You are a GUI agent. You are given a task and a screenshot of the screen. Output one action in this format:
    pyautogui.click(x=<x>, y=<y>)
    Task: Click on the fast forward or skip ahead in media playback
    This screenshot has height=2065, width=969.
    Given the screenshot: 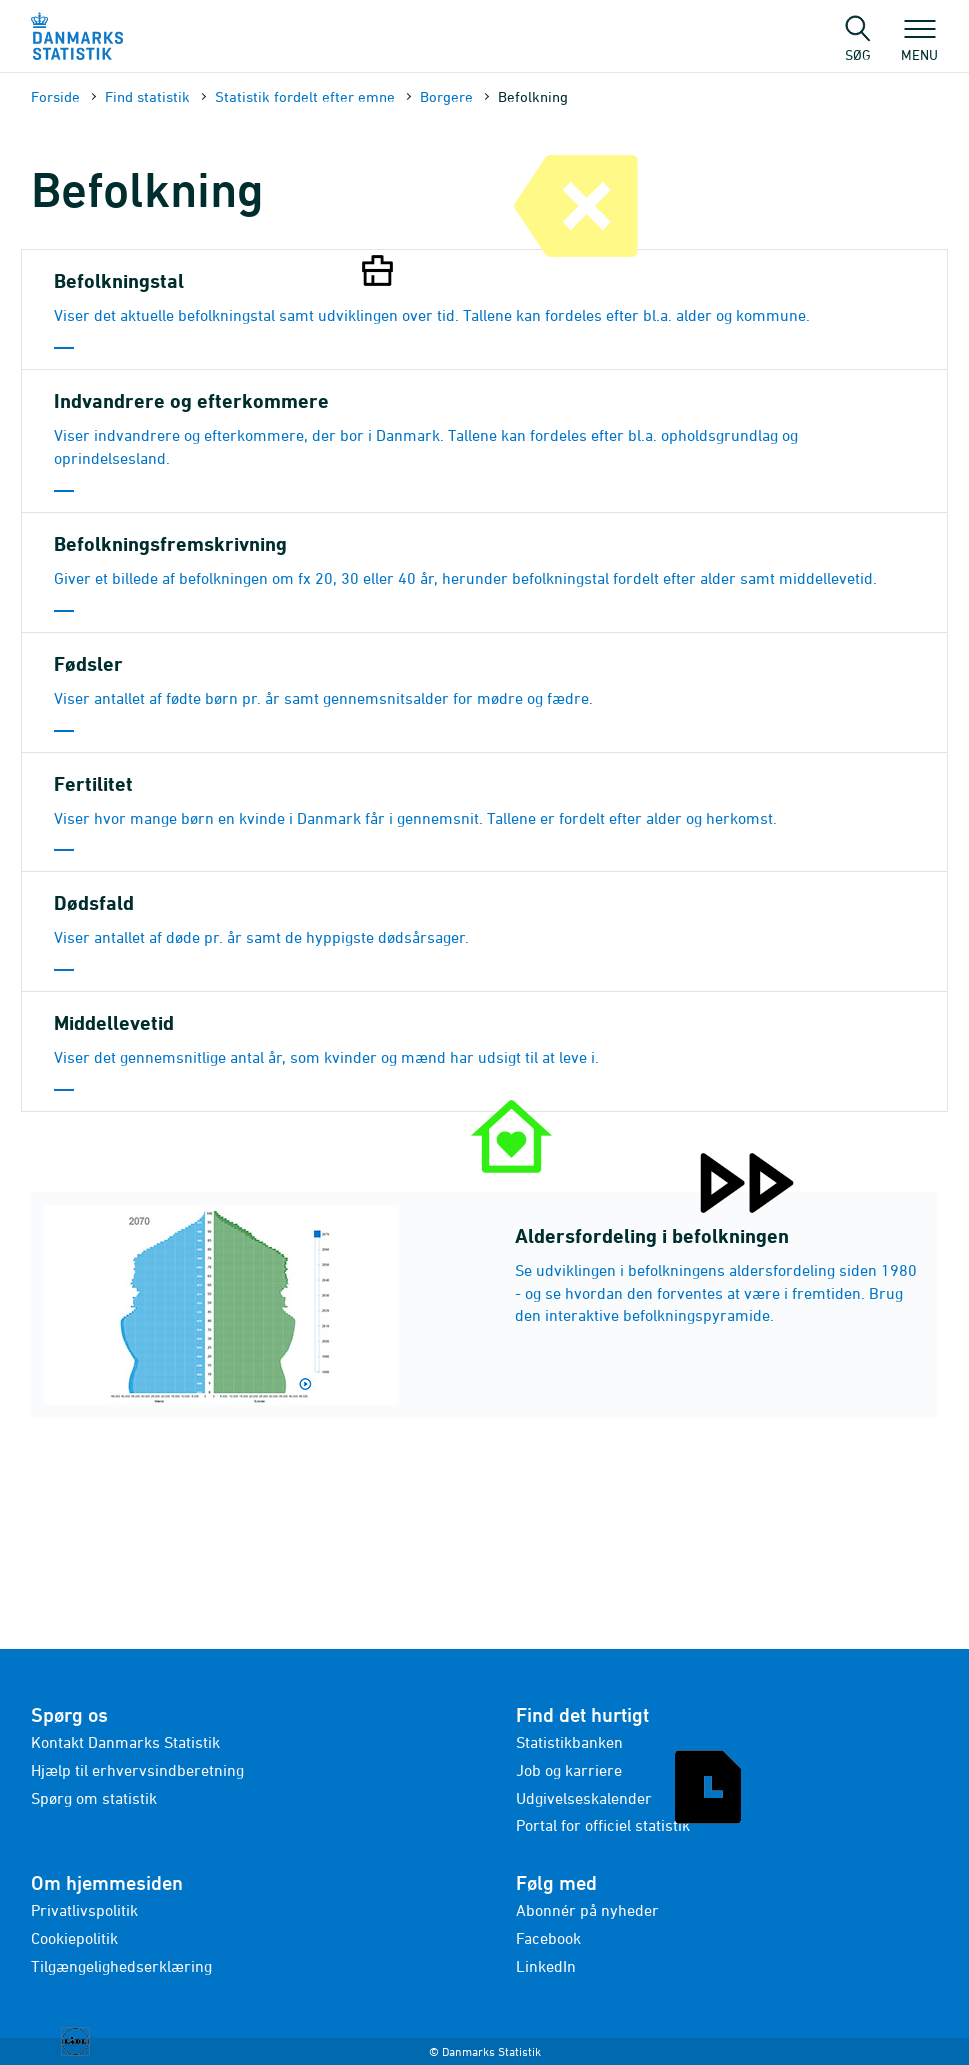 What is the action you would take?
    pyautogui.click(x=744, y=1183)
    